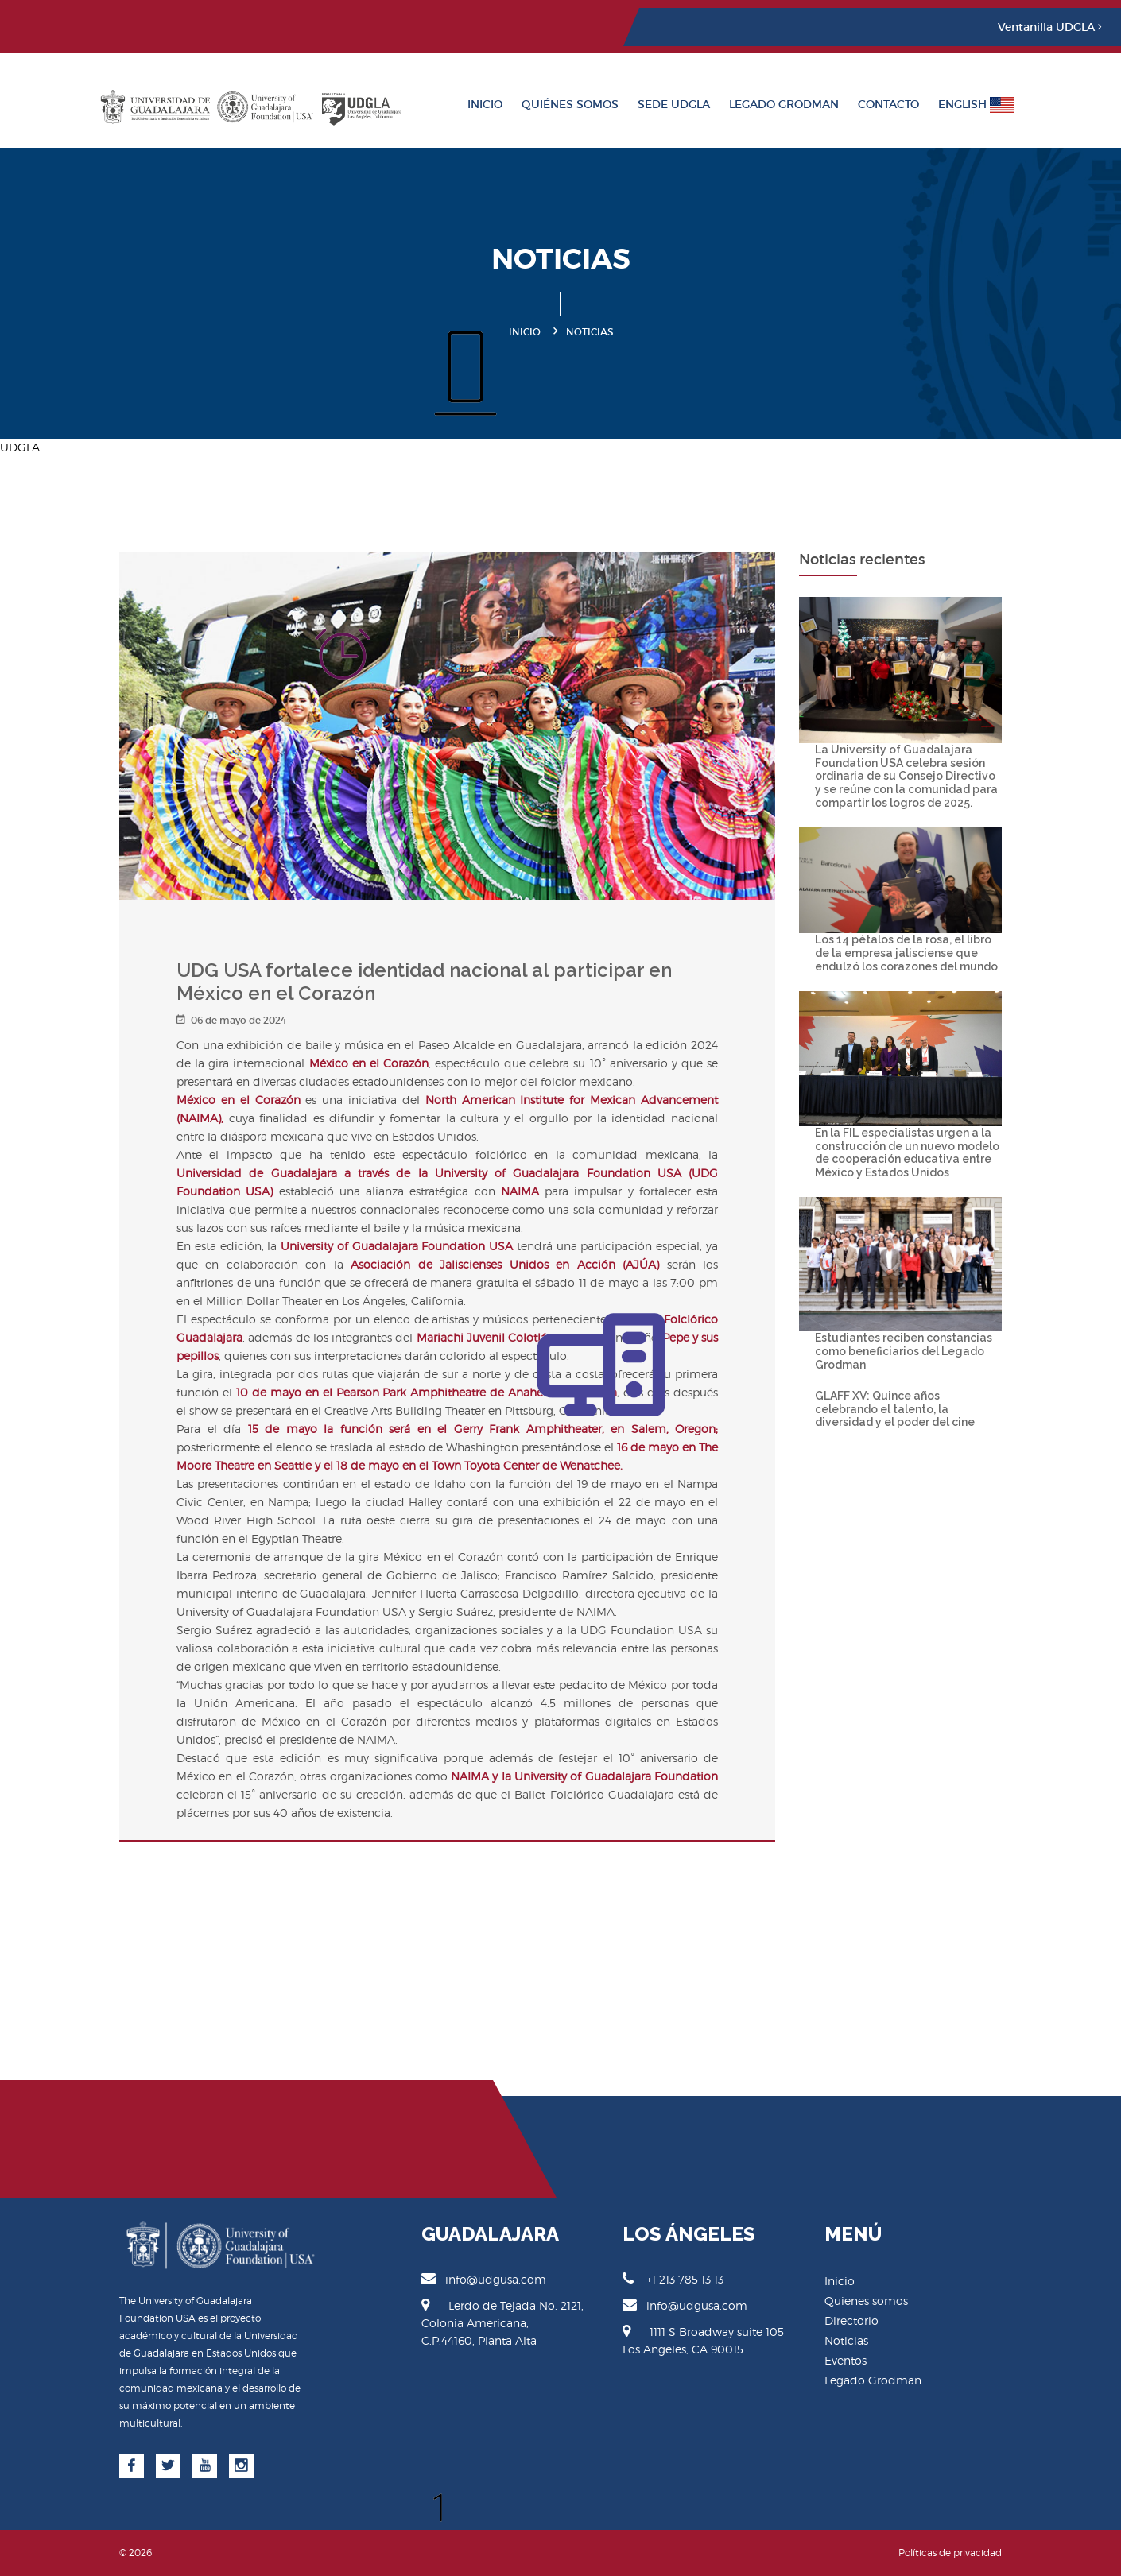 Image resolution: width=1121 pixels, height=2576 pixels. I want to click on set or manage alarms, so click(343, 654).